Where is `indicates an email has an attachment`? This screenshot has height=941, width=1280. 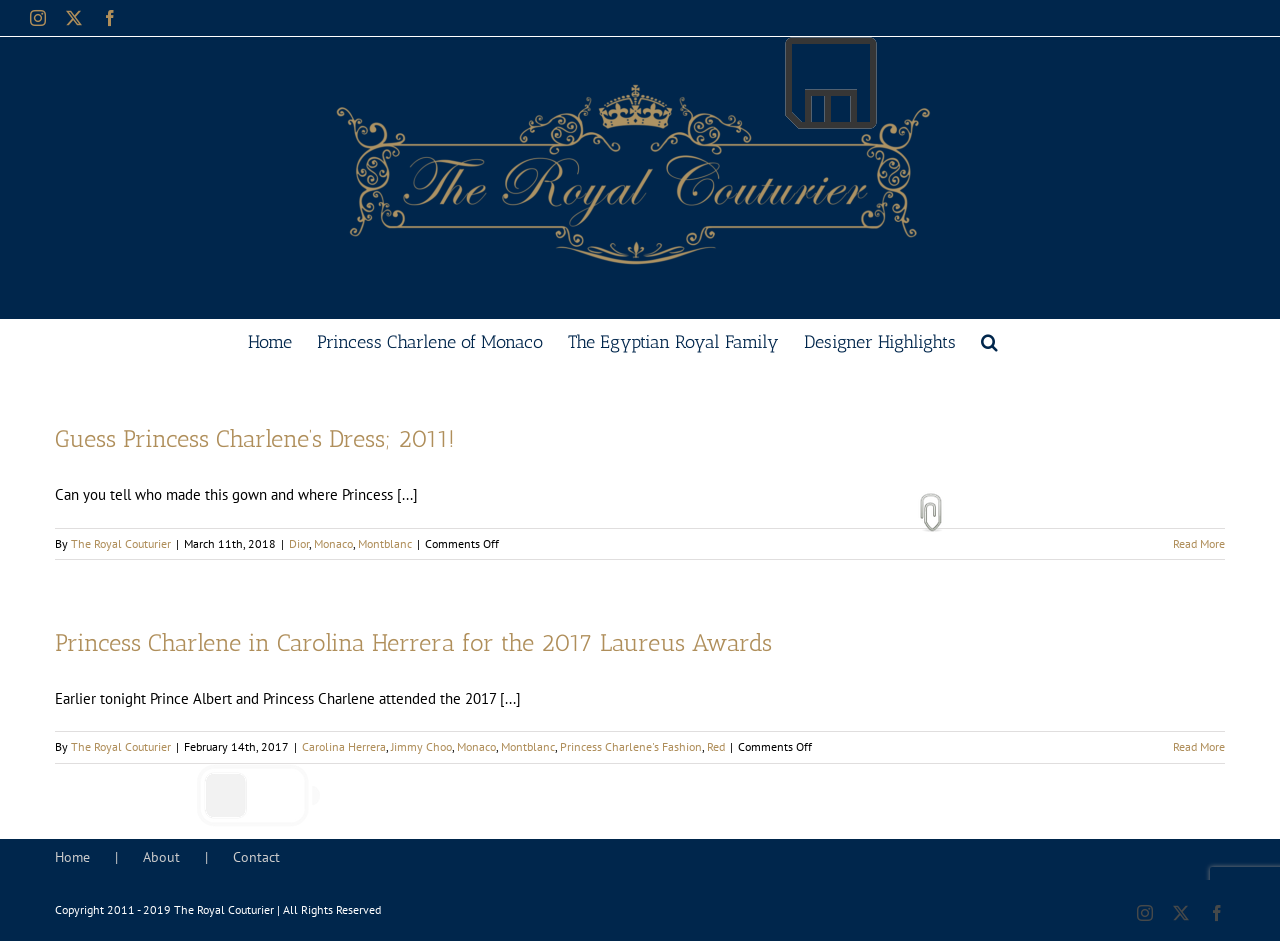
indicates an email has an attachment is located at coordinates (930, 511).